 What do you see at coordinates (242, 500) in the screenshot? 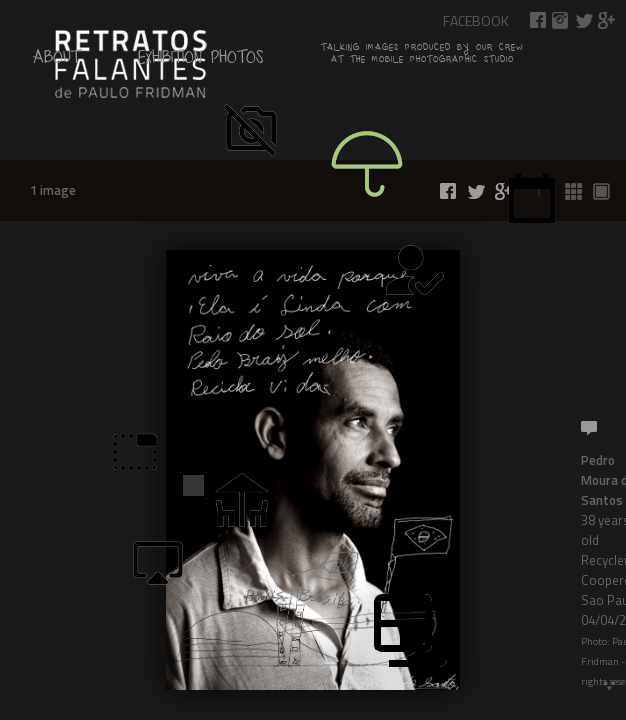
I see `access outdoor deck or patio settings` at bounding box center [242, 500].